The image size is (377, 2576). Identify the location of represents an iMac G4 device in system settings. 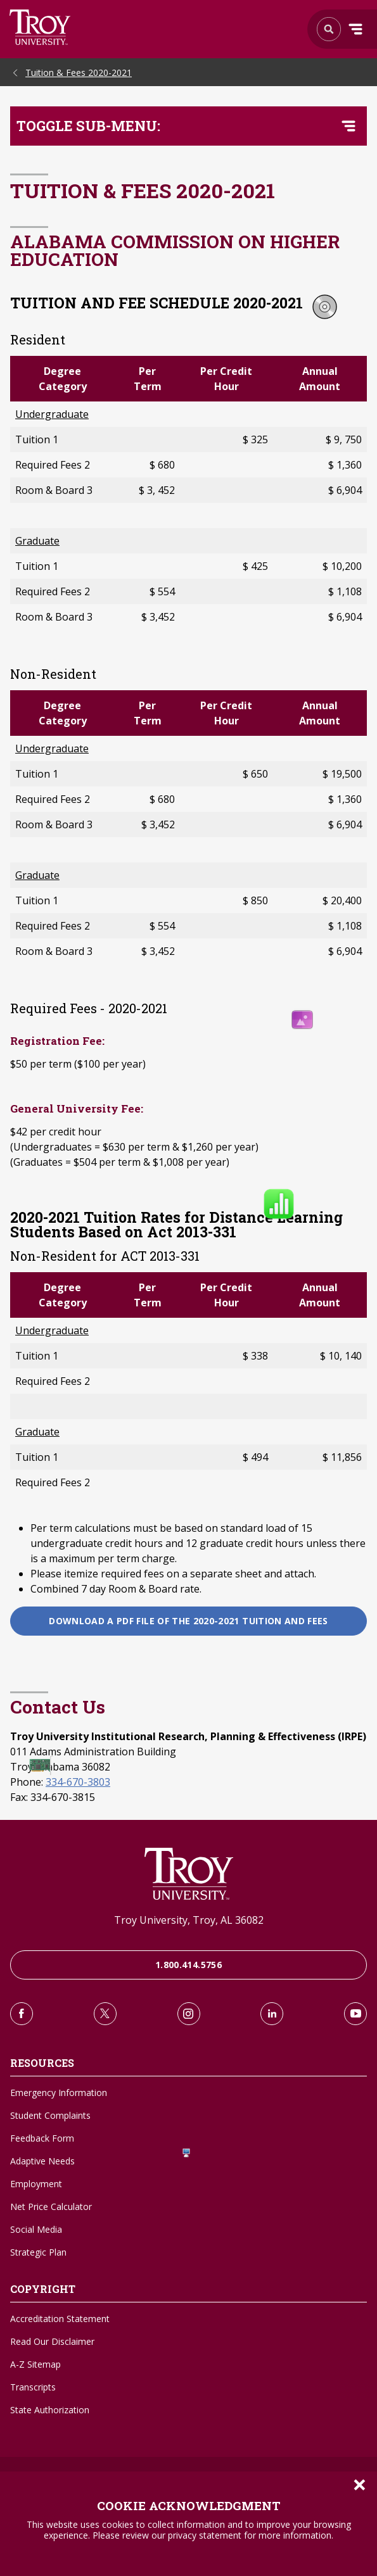
(186, 2152).